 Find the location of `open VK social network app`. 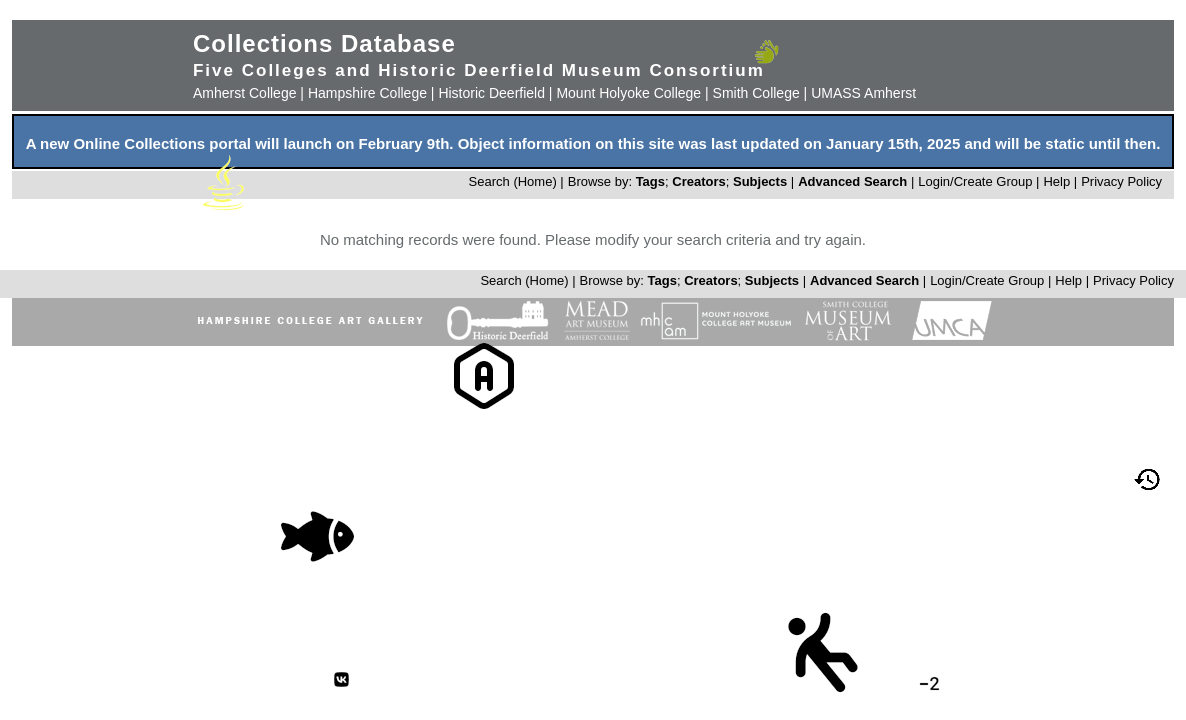

open VK social network app is located at coordinates (341, 679).